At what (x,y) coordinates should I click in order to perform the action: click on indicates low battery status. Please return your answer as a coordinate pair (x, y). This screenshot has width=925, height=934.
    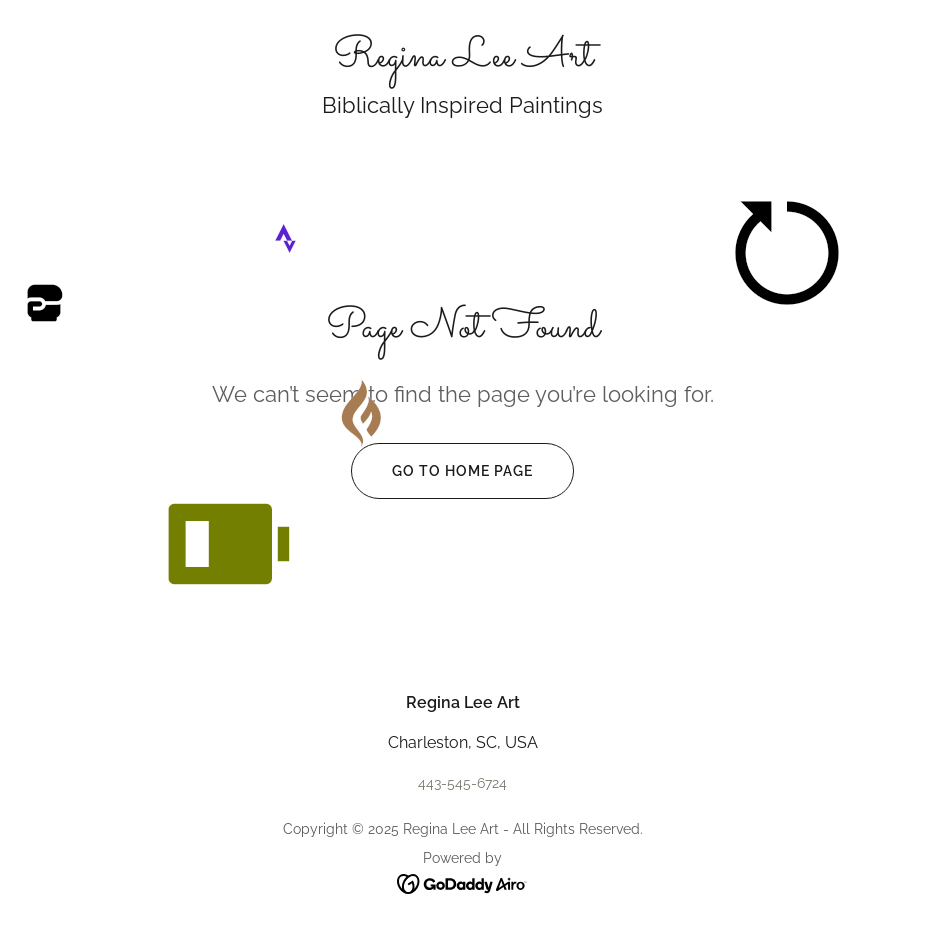
    Looking at the image, I should click on (226, 544).